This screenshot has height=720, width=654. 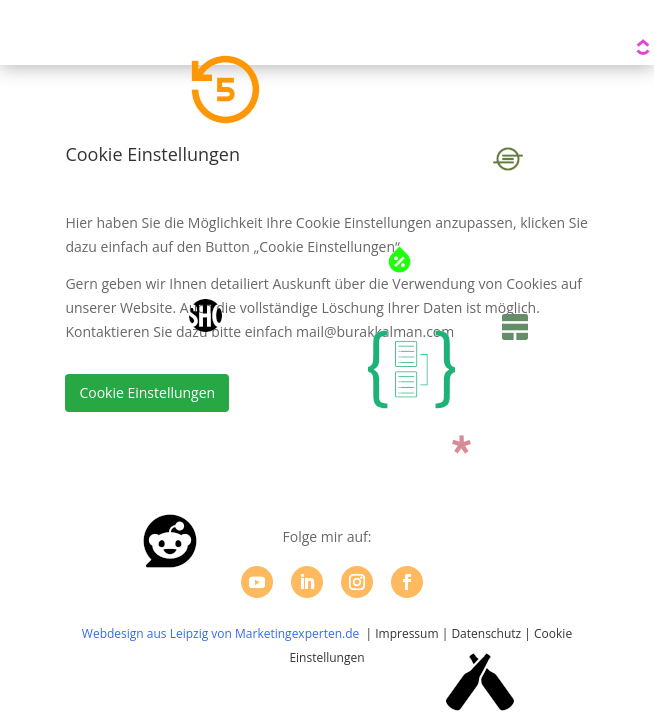 What do you see at coordinates (205, 315) in the screenshot?
I see `showtime streaming service logo` at bounding box center [205, 315].